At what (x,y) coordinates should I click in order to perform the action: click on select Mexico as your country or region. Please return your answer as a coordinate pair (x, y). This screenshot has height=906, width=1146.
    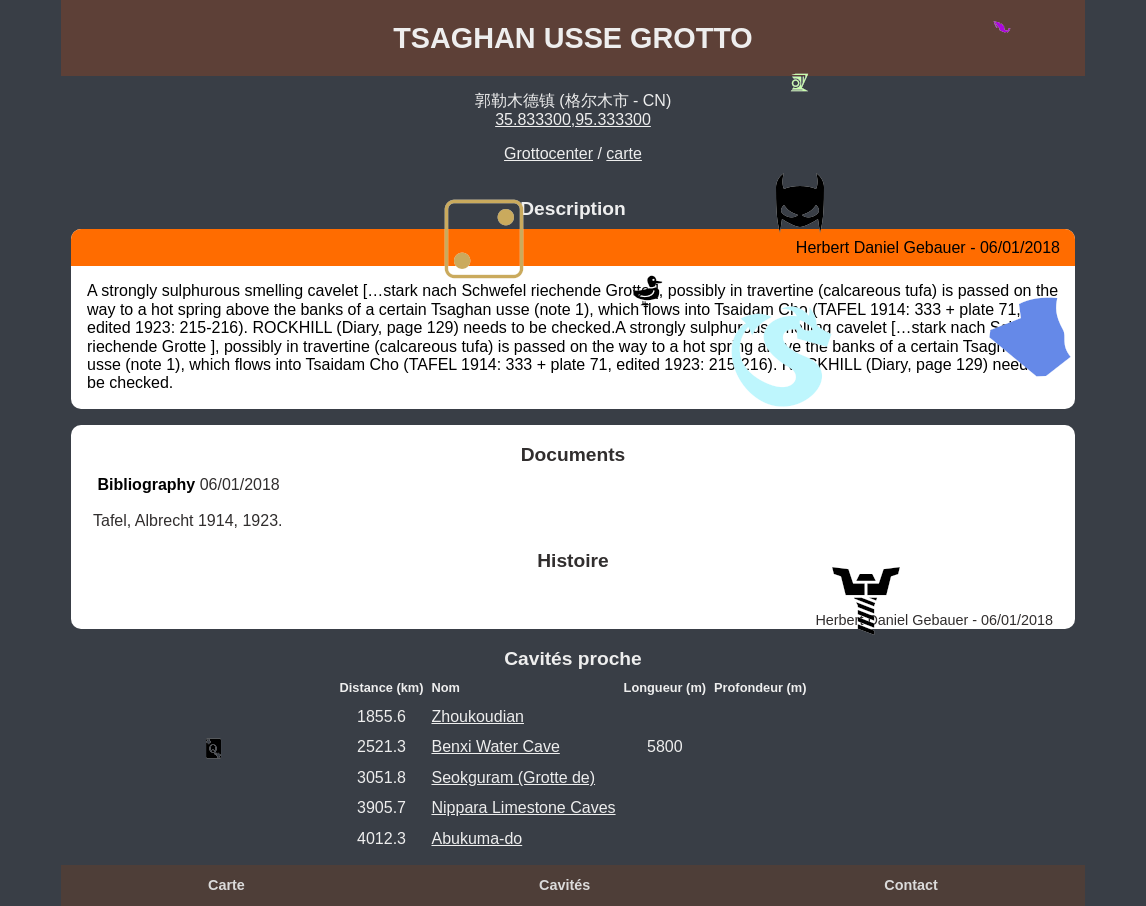
    Looking at the image, I should click on (1002, 27).